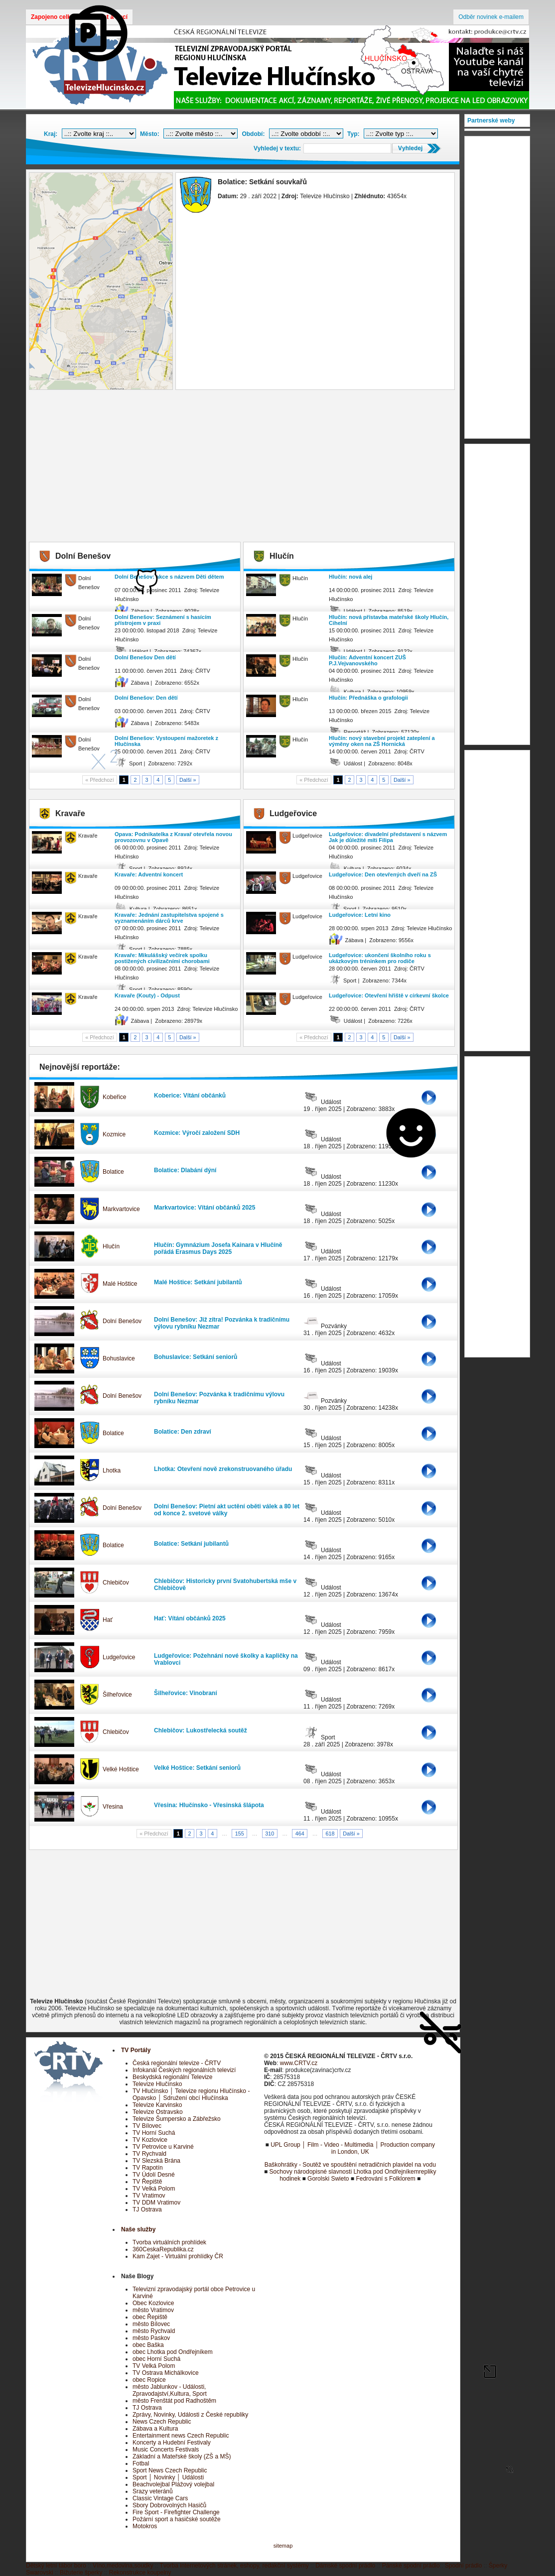  I want to click on open Microsoft PowerPoint, so click(97, 33).